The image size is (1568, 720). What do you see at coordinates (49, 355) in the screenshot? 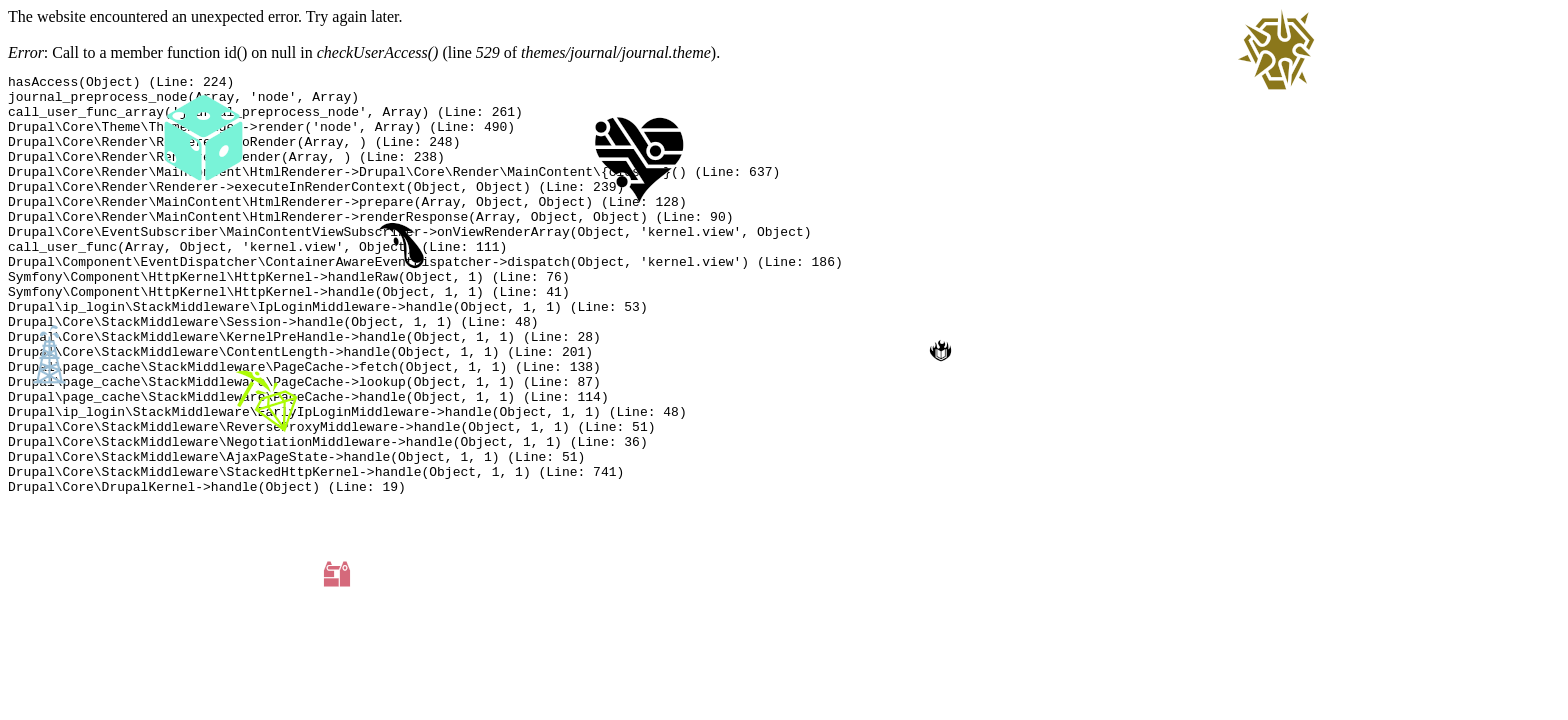
I see `access oil drilling or extraction features` at bounding box center [49, 355].